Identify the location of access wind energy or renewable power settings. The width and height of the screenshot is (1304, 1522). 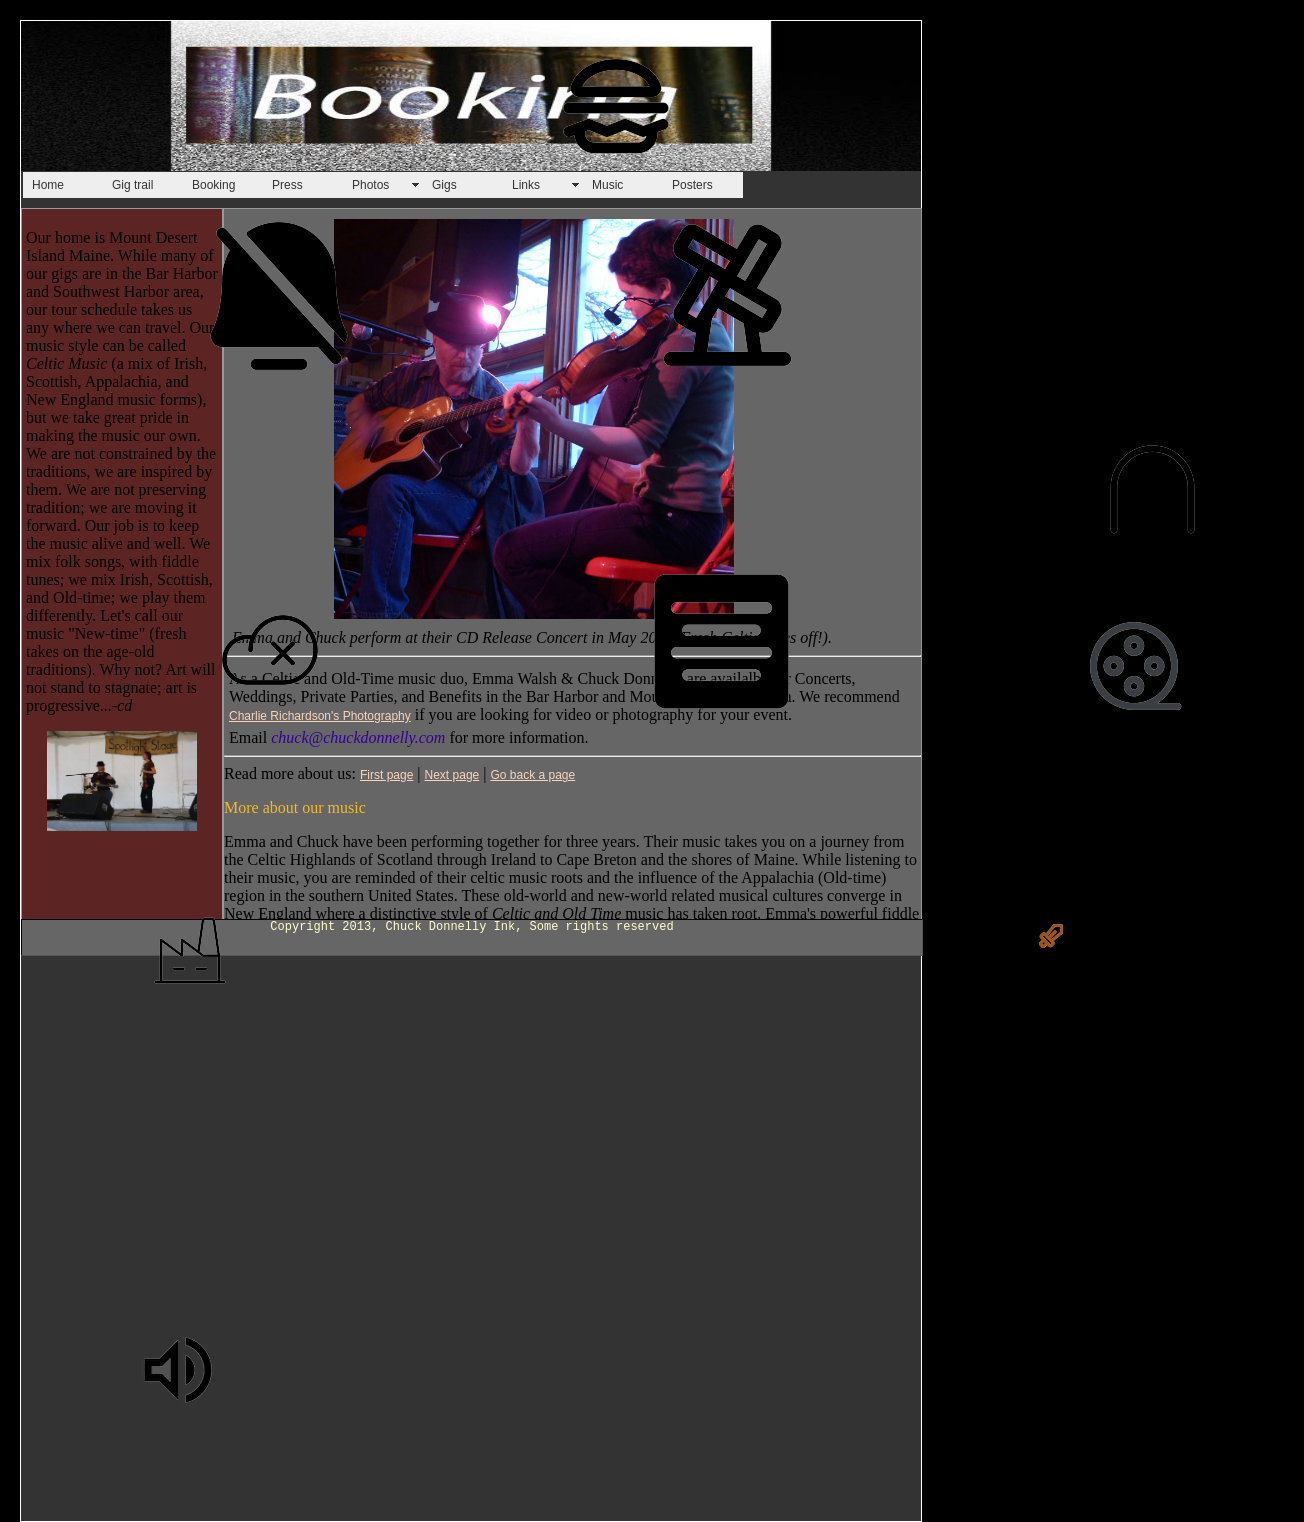
(727, 297).